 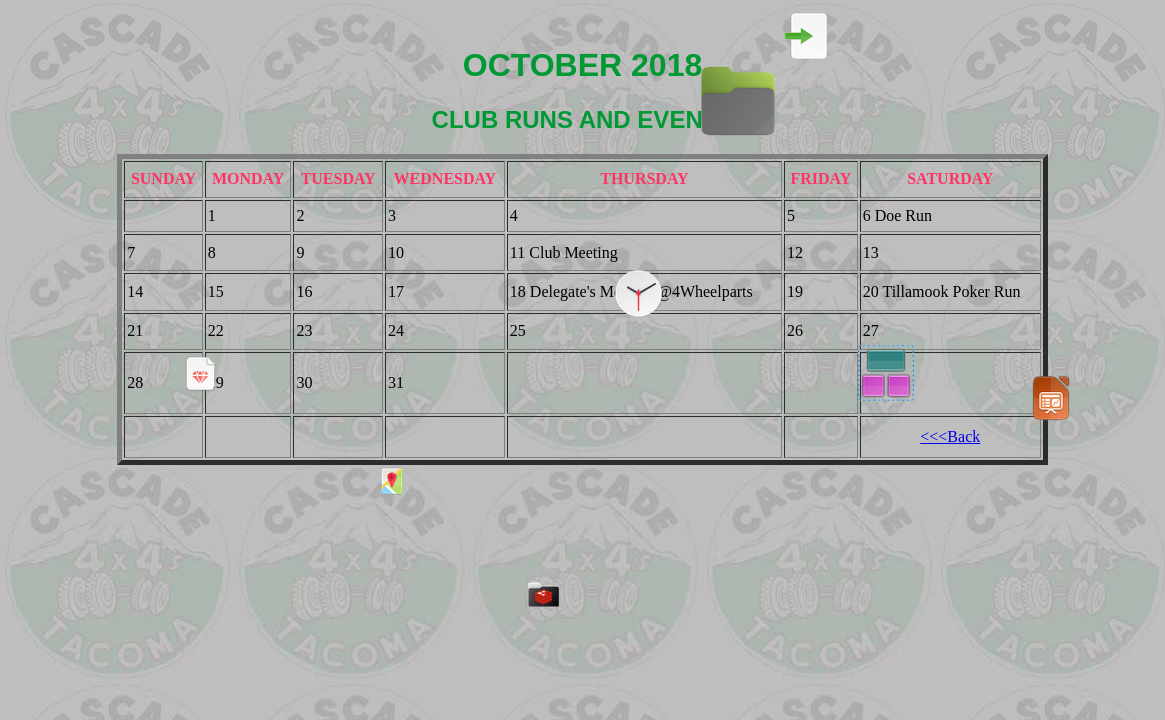 I want to click on access time and date administration settings, so click(x=638, y=293).